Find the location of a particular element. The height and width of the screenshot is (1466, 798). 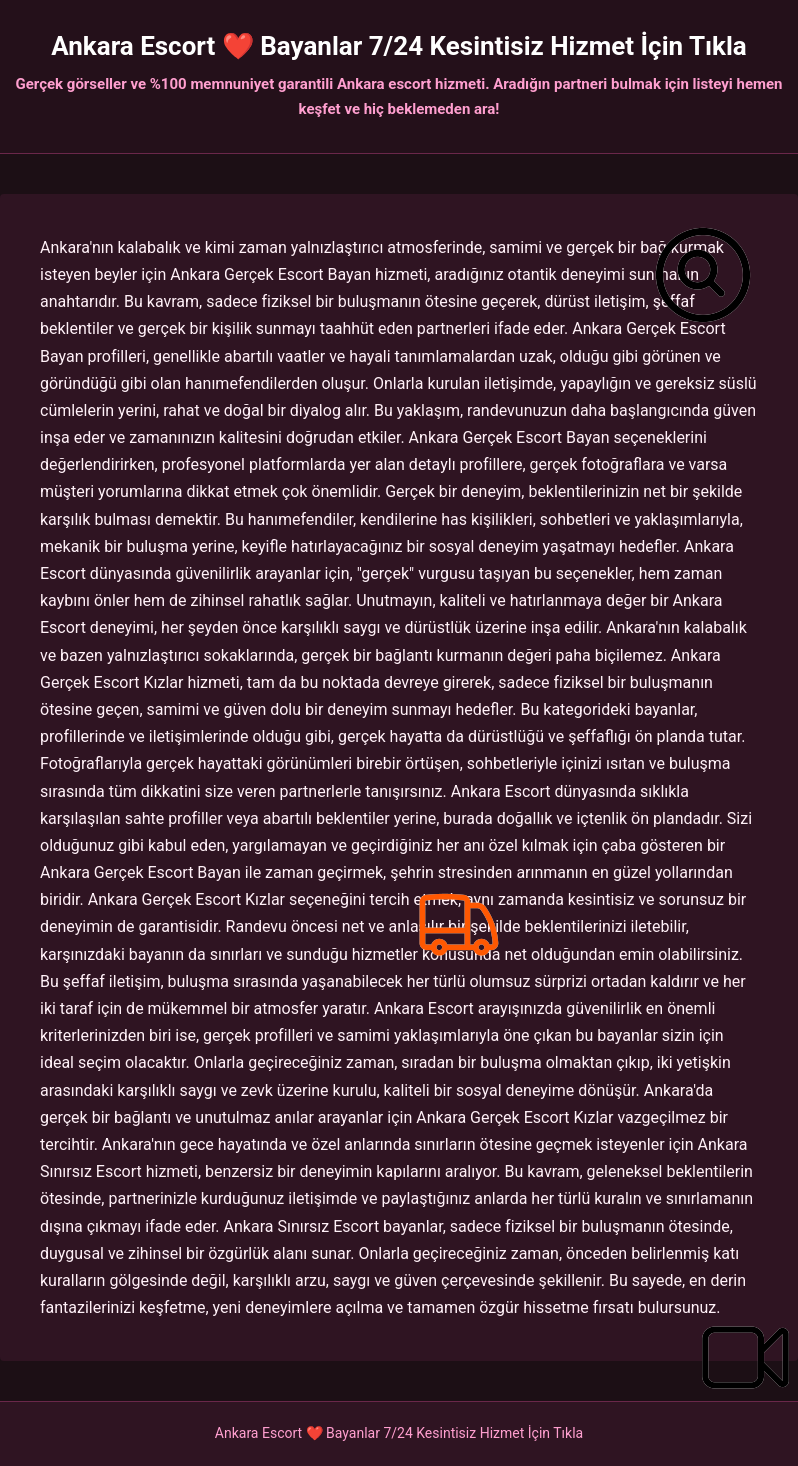

start a video call is located at coordinates (745, 1357).